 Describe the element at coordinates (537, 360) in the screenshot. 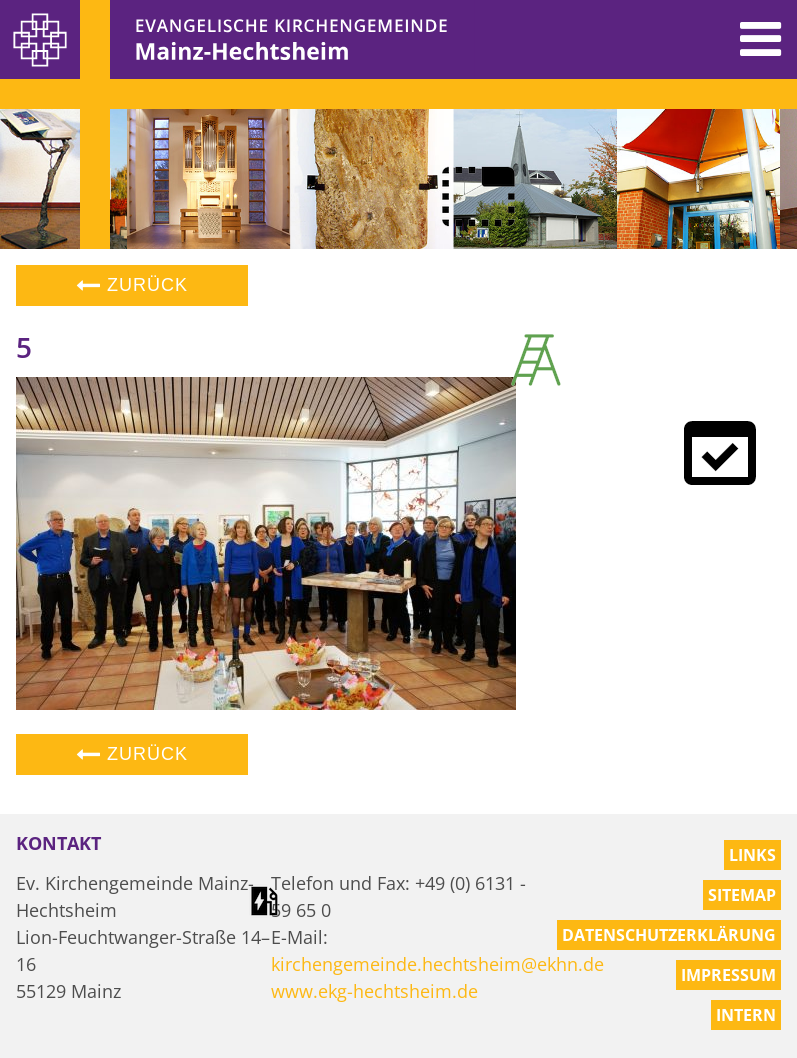

I see `access tools or equipment section` at that location.